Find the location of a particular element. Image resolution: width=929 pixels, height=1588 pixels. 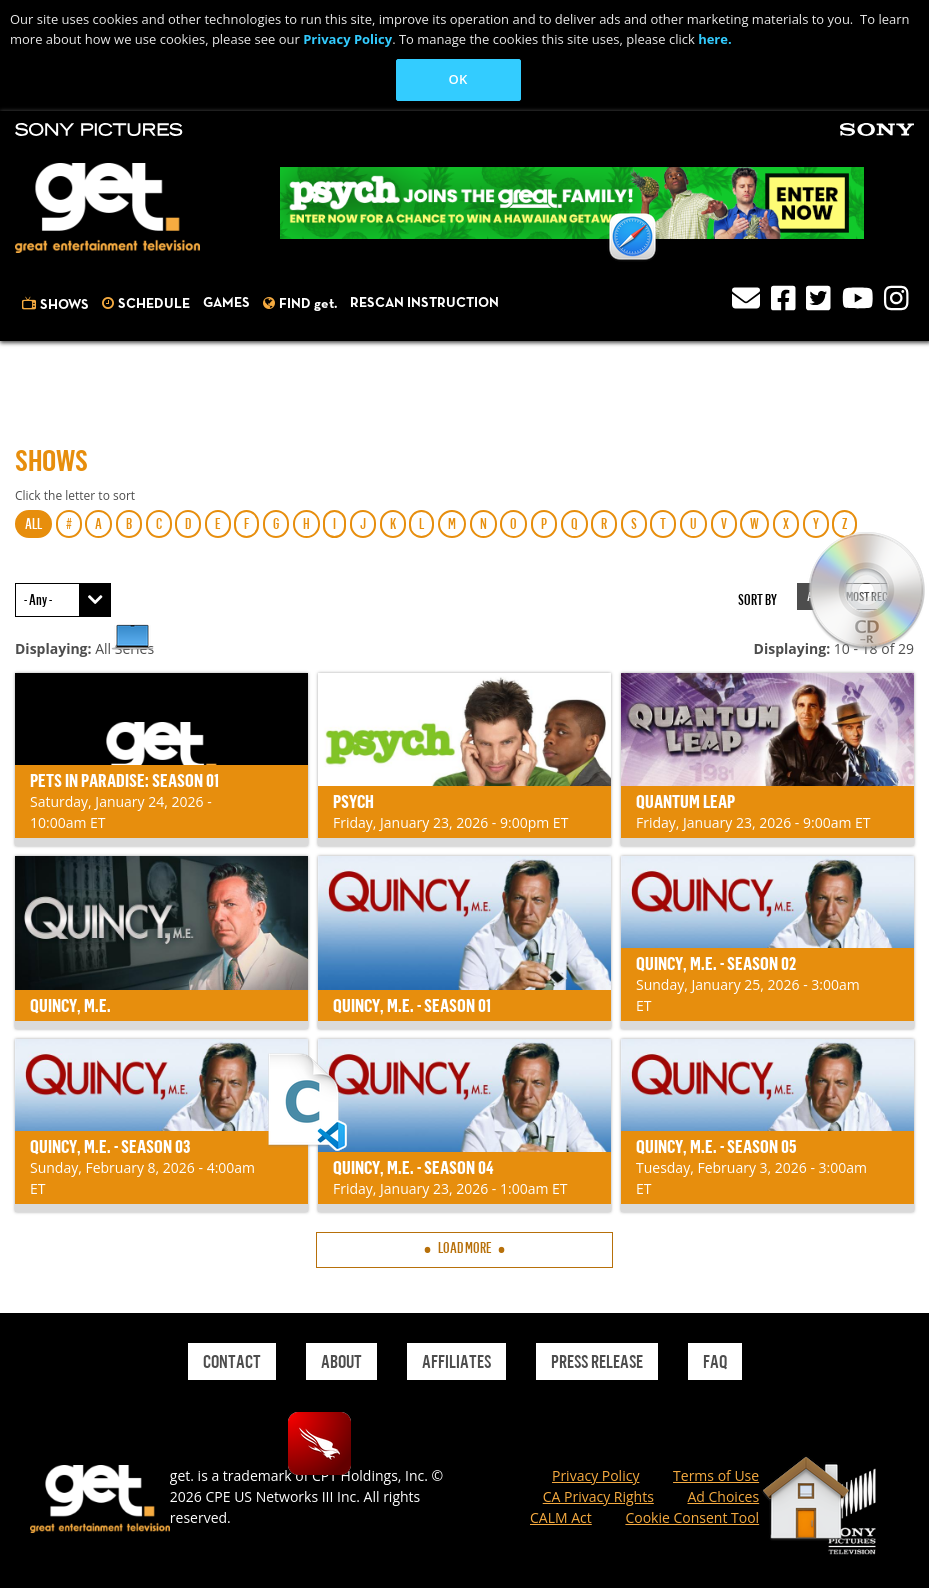

open CrowdStrike Falcon endpoint security app is located at coordinates (319, 1443).